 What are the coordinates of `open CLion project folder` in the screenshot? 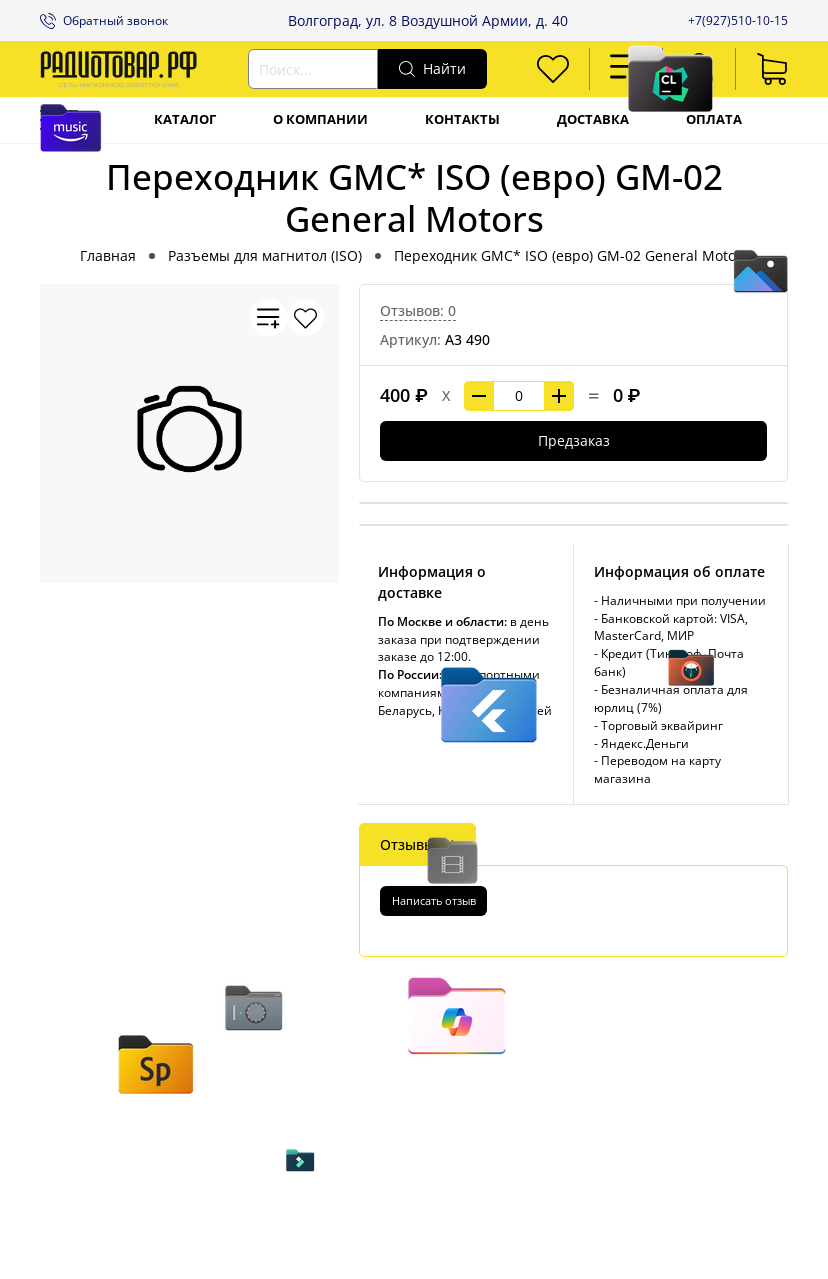 It's located at (670, 81).